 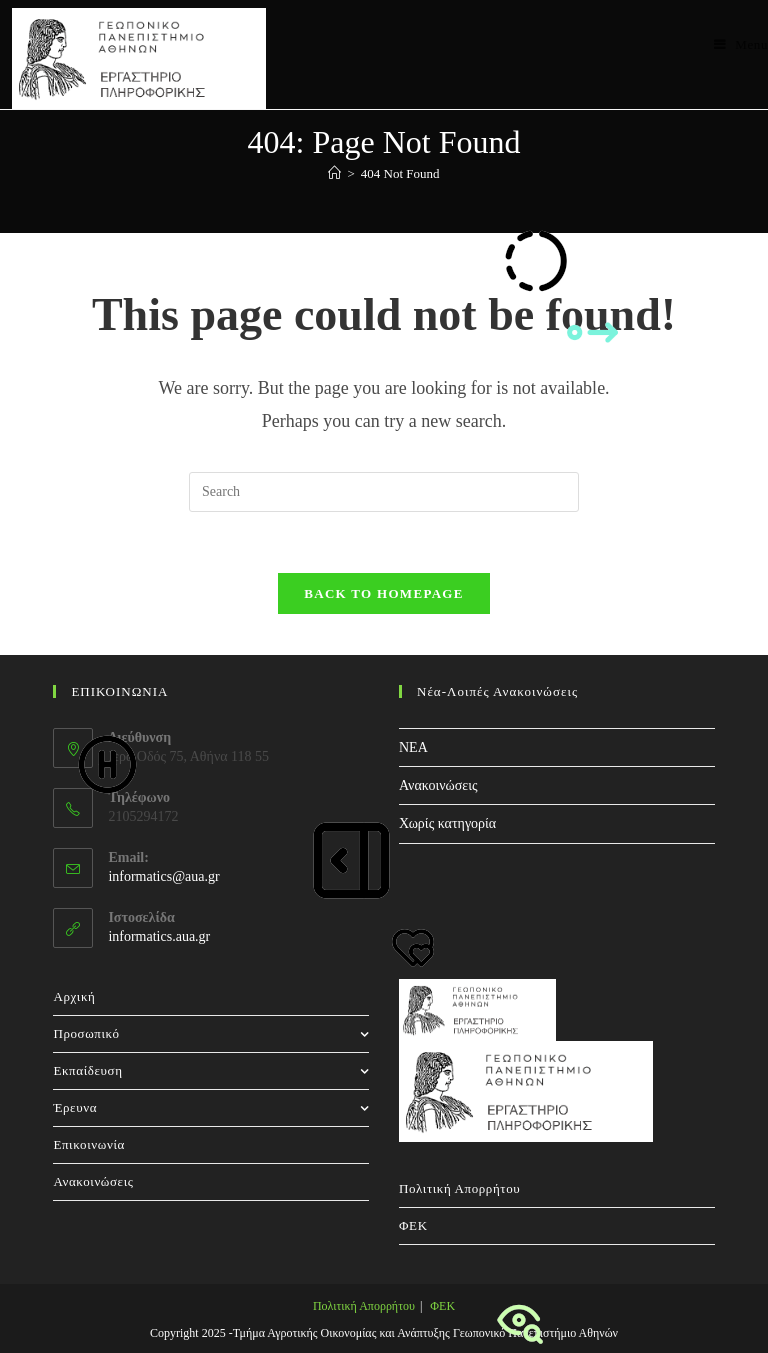 What do you see at coordinates (592, 332) in the screenshot?
I see `move item to the right` at bounding box center [592, 332].